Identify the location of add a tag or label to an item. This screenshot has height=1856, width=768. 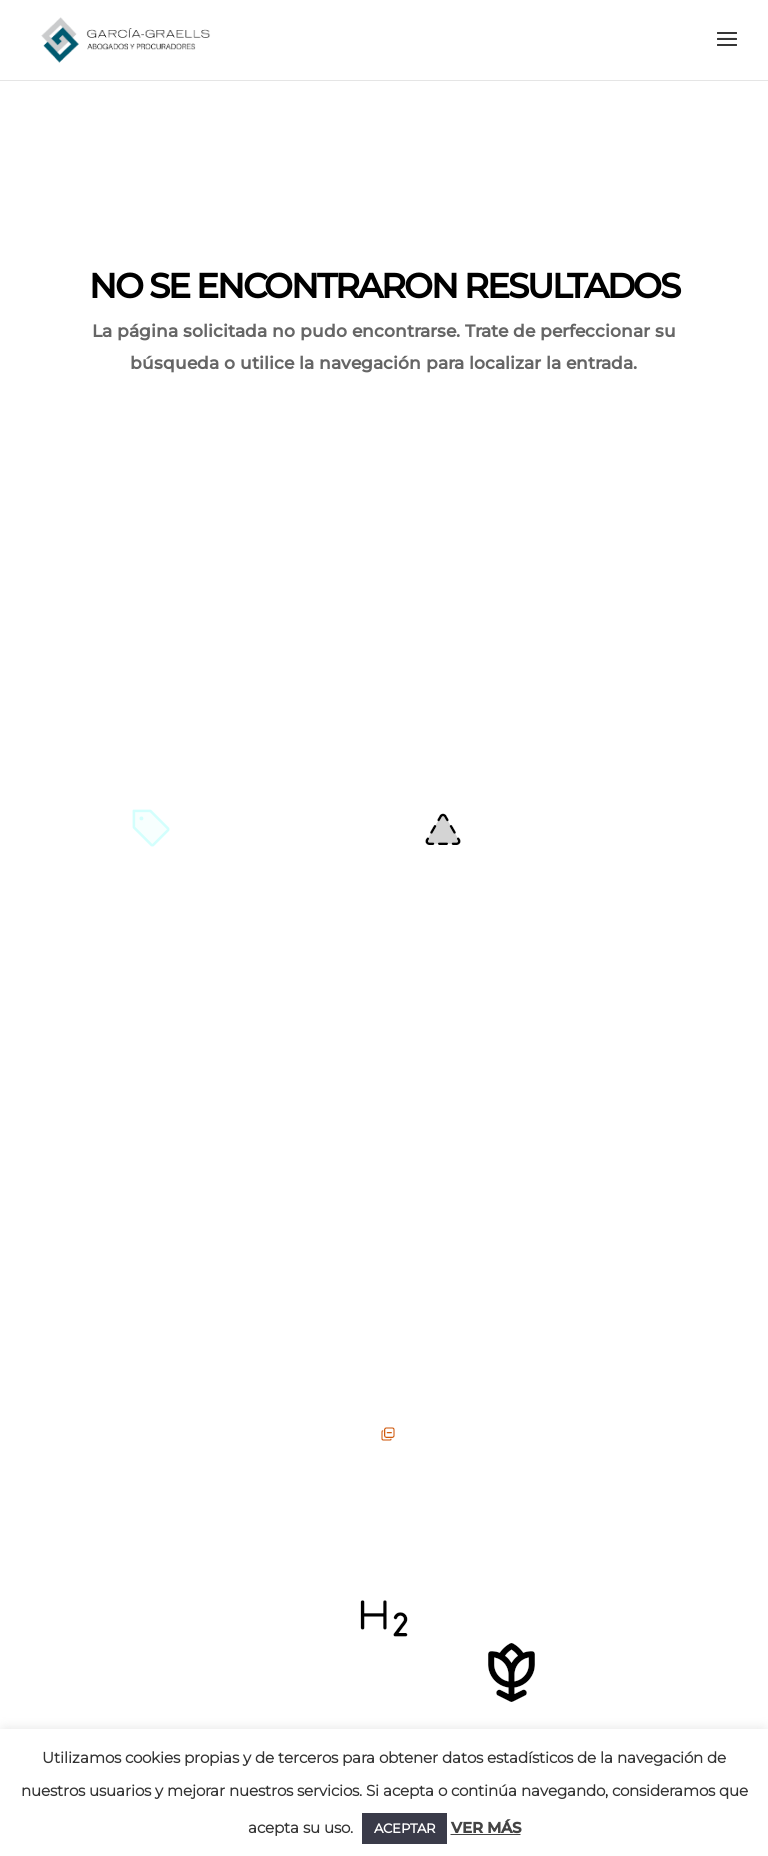
(149, 826).